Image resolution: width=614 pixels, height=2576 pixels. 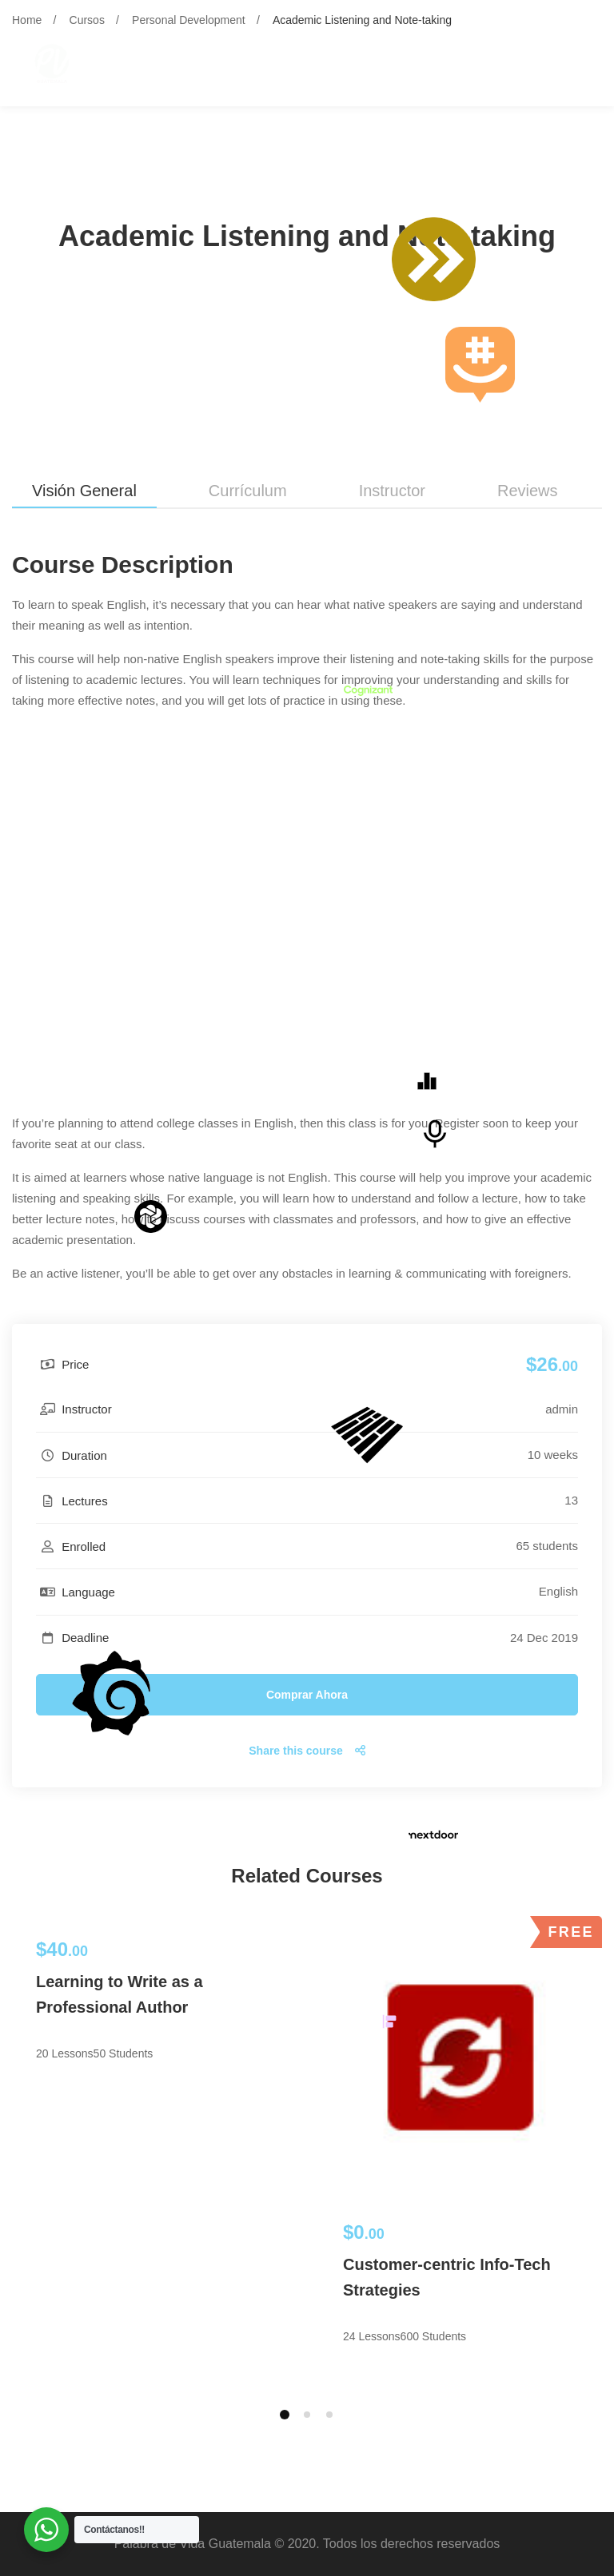 What do you see at coordinates (427, 1081) in the screenshot?
I see `view analytics or statistics` at bounding box center [427, 1081].